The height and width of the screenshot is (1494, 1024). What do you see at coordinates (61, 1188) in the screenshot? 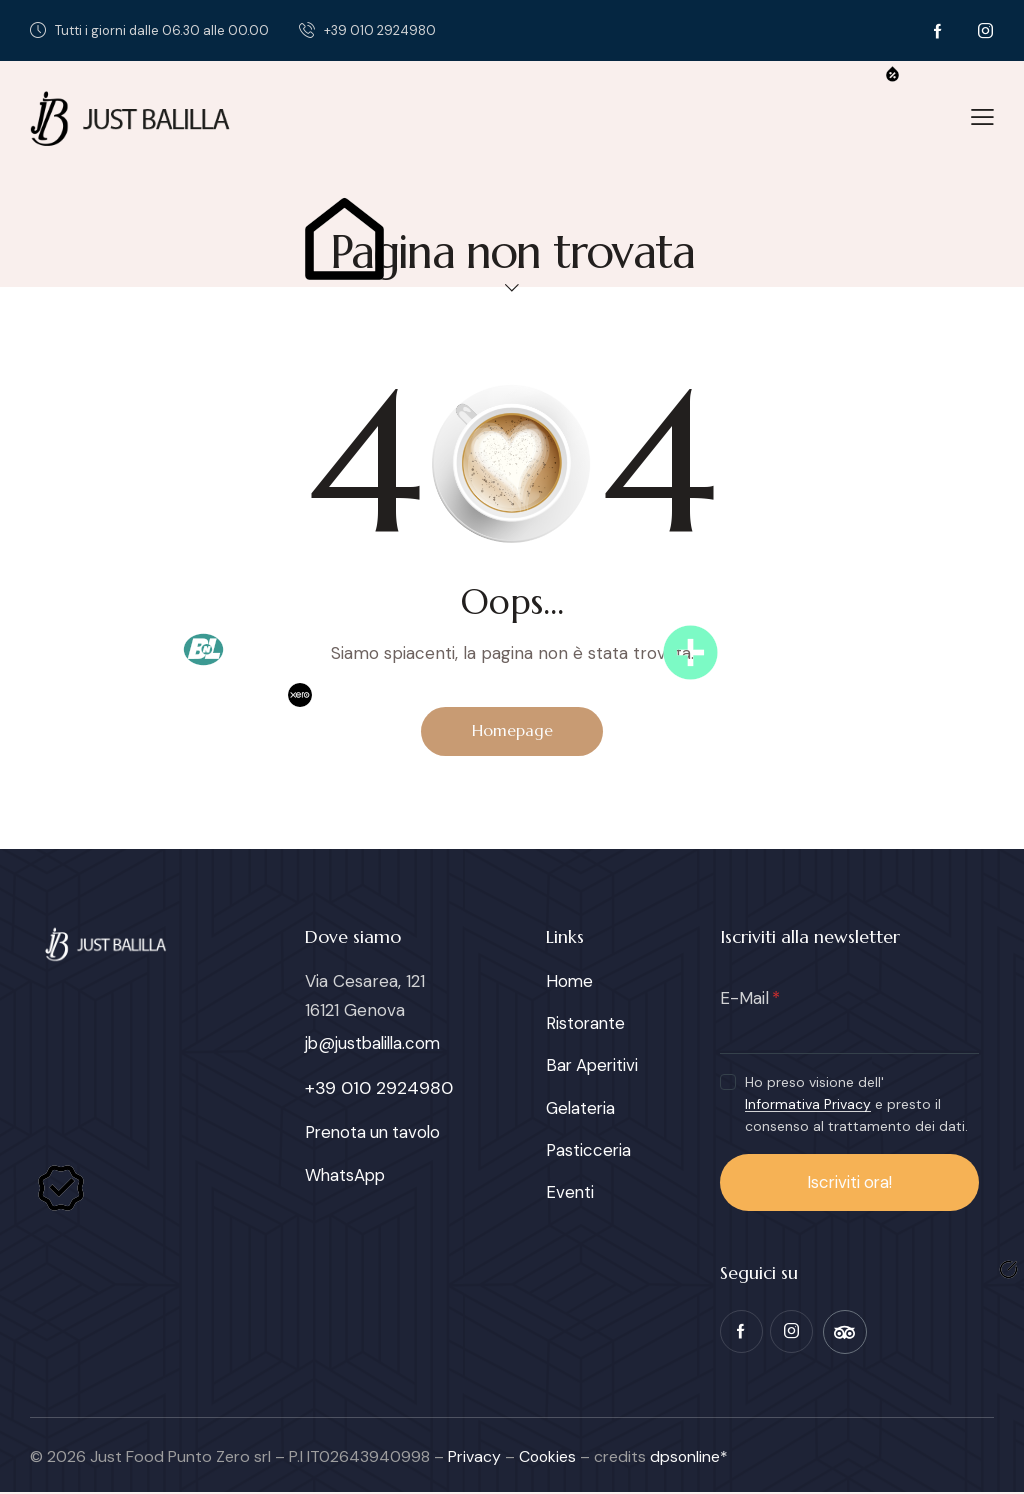
I see `indicates a verified account or profile` at bounding box center [61, 1188].